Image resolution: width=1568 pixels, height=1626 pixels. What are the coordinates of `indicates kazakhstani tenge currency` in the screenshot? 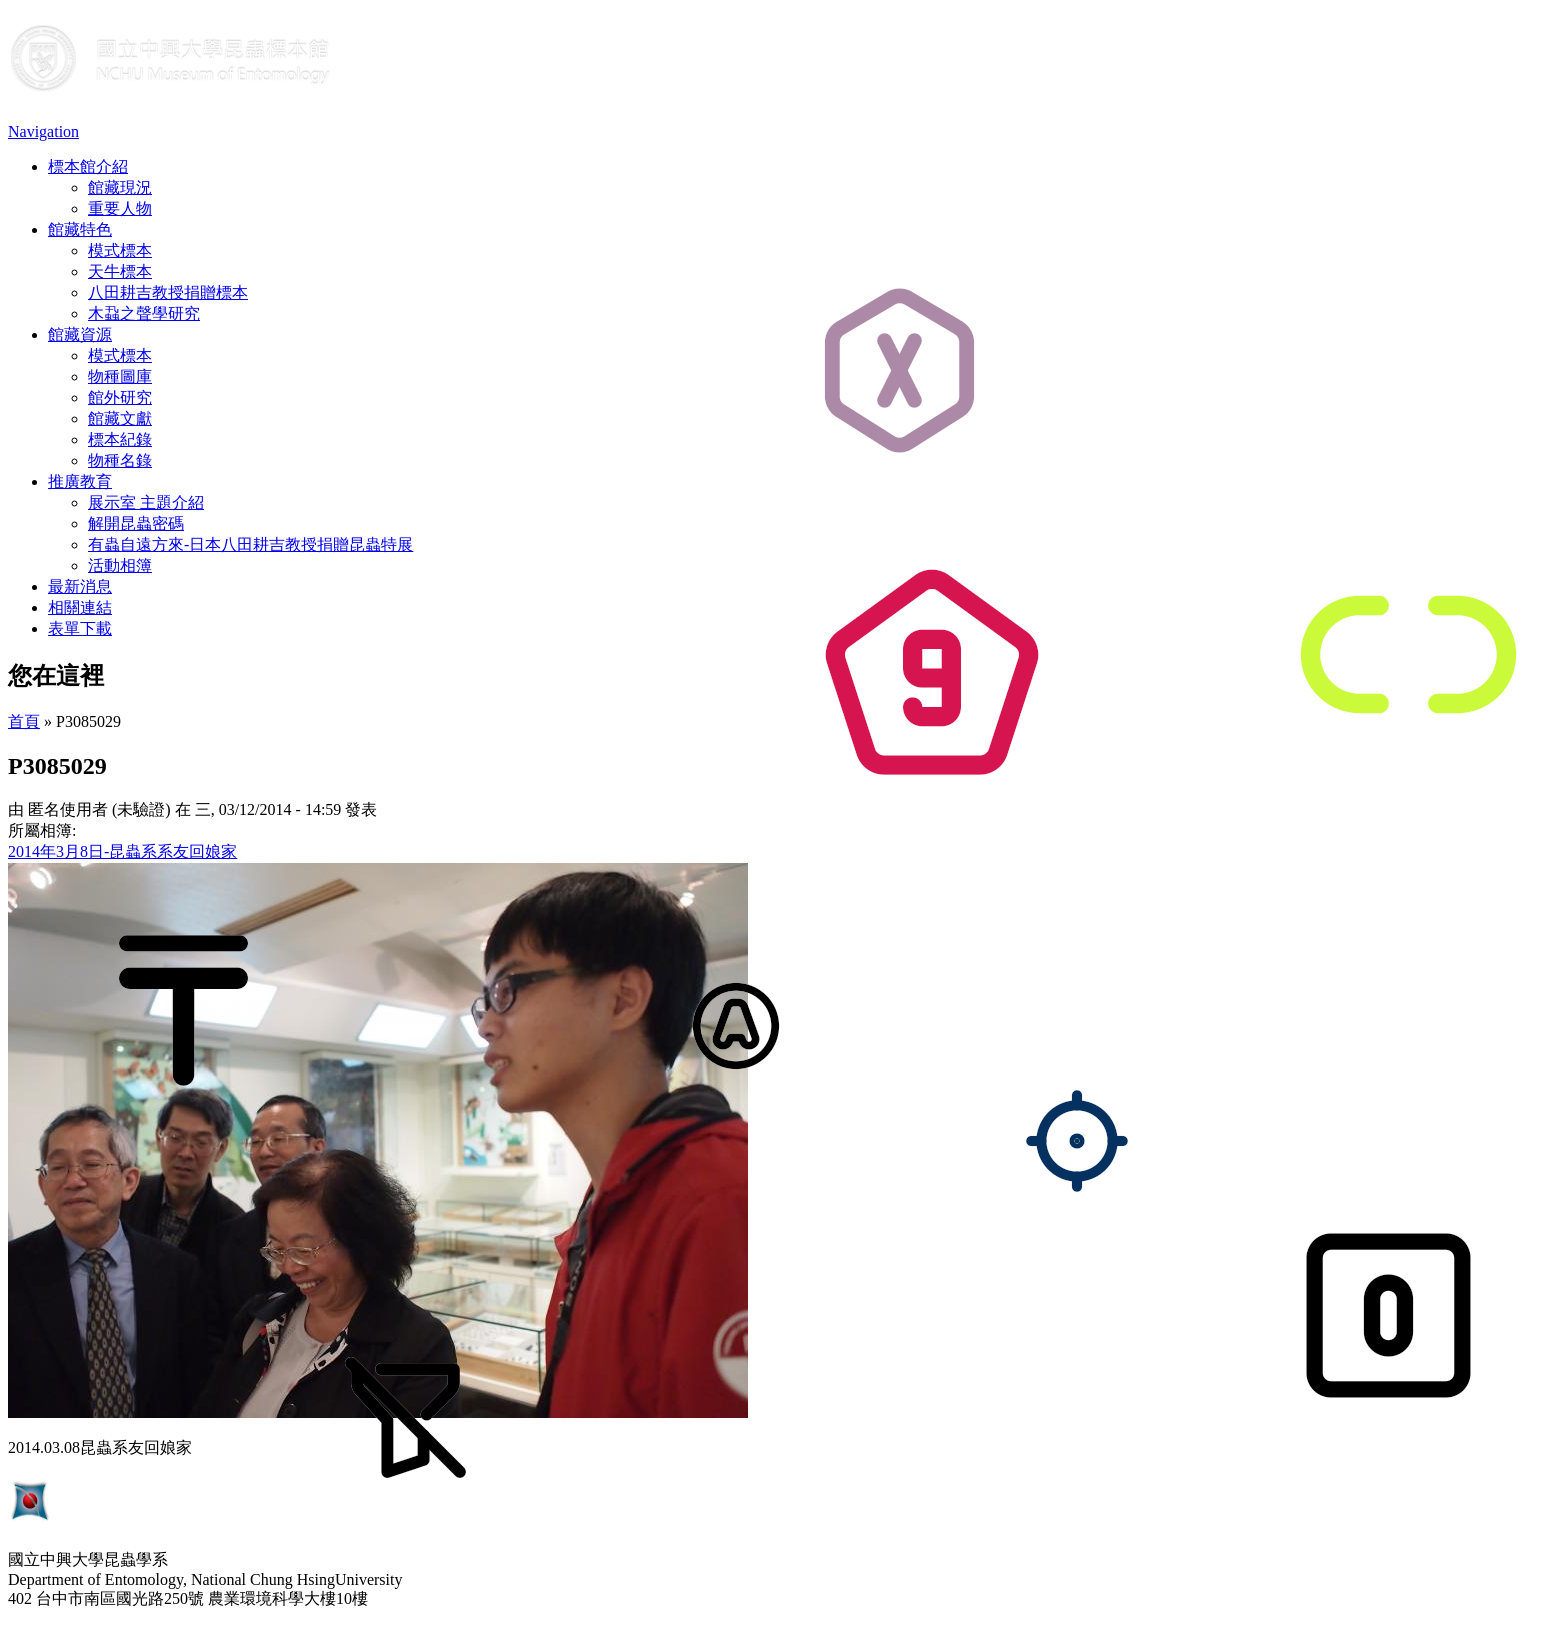 It's located at (183, 1010).